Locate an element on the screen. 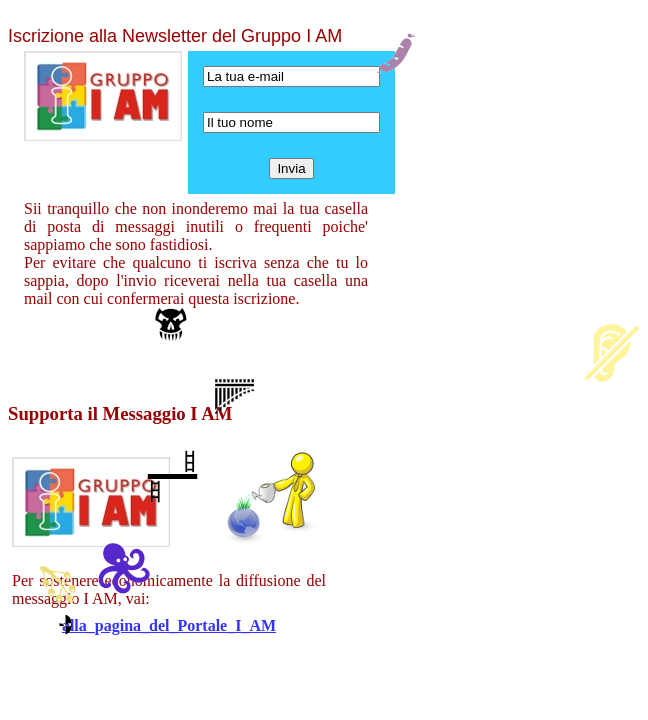  access different levels or floors is located at coordinates (172, 476).